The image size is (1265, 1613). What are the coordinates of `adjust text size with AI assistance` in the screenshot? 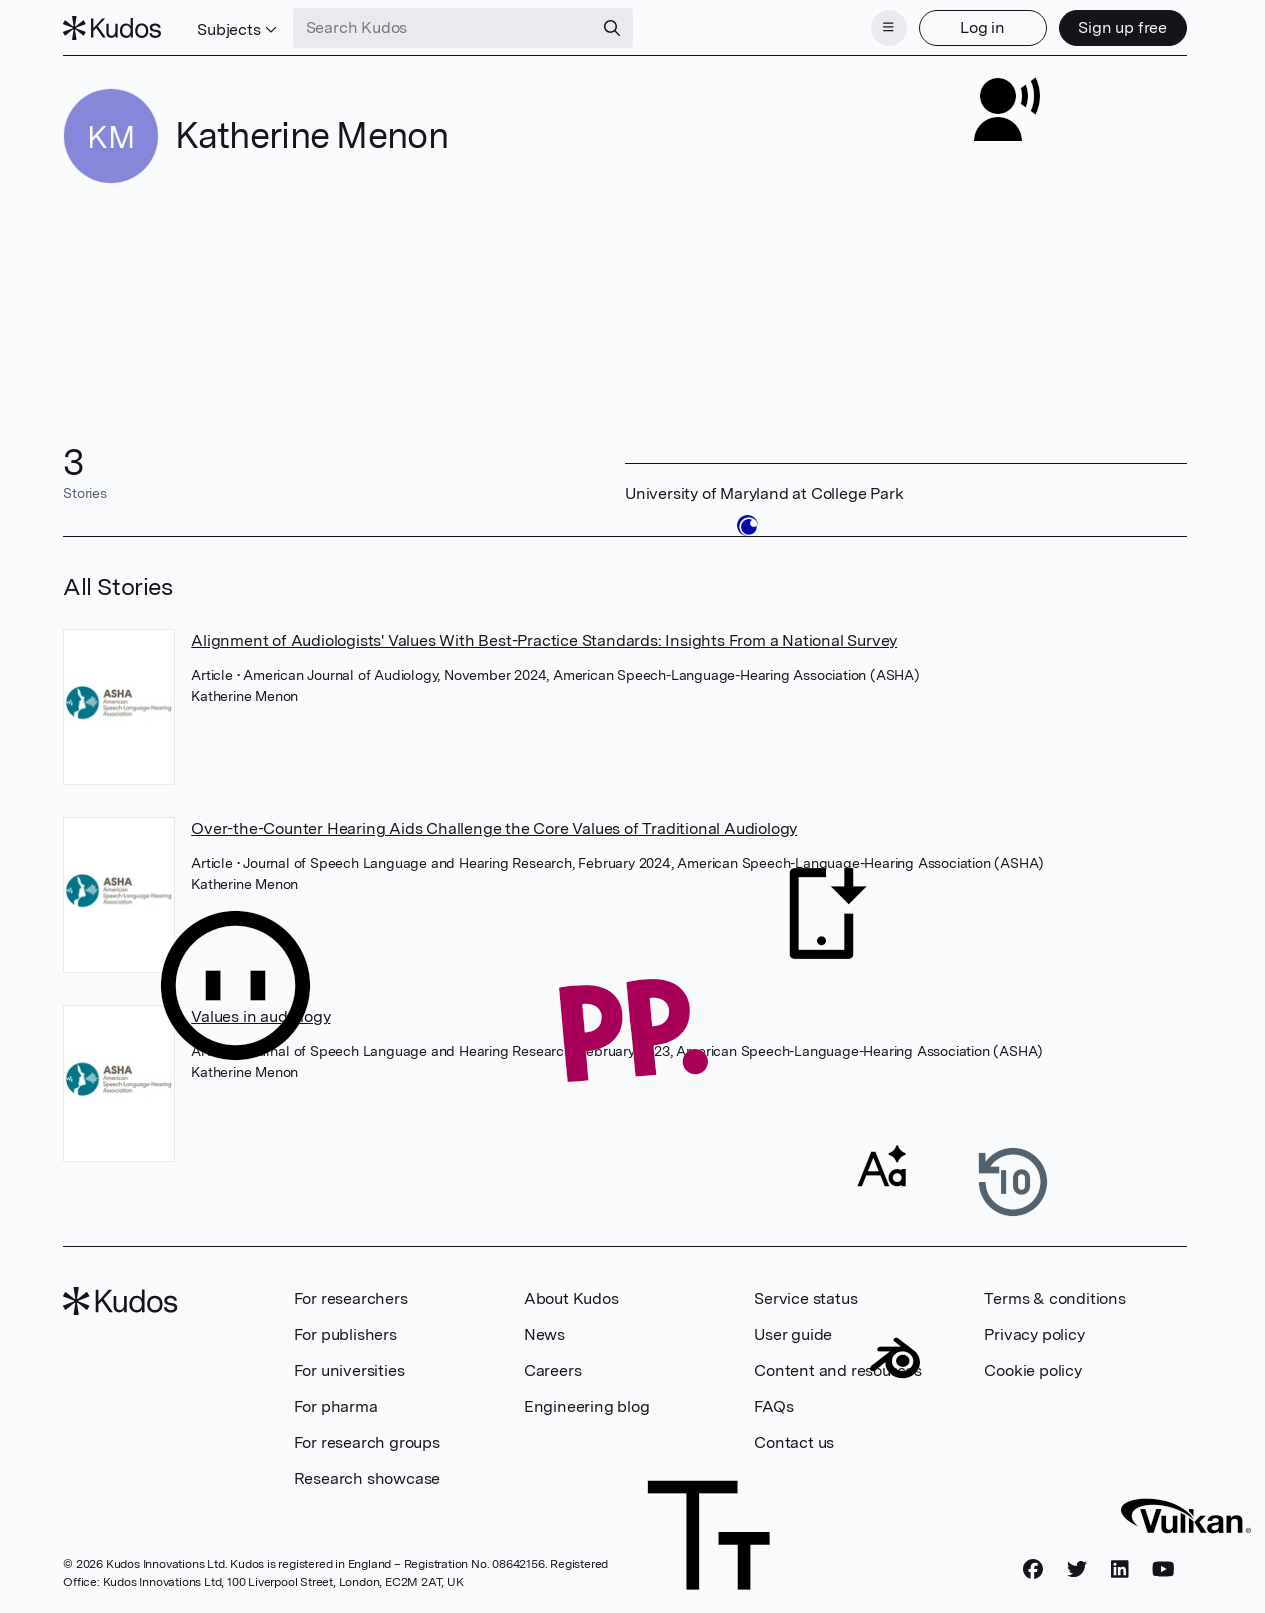 It's located at (882, 1169).